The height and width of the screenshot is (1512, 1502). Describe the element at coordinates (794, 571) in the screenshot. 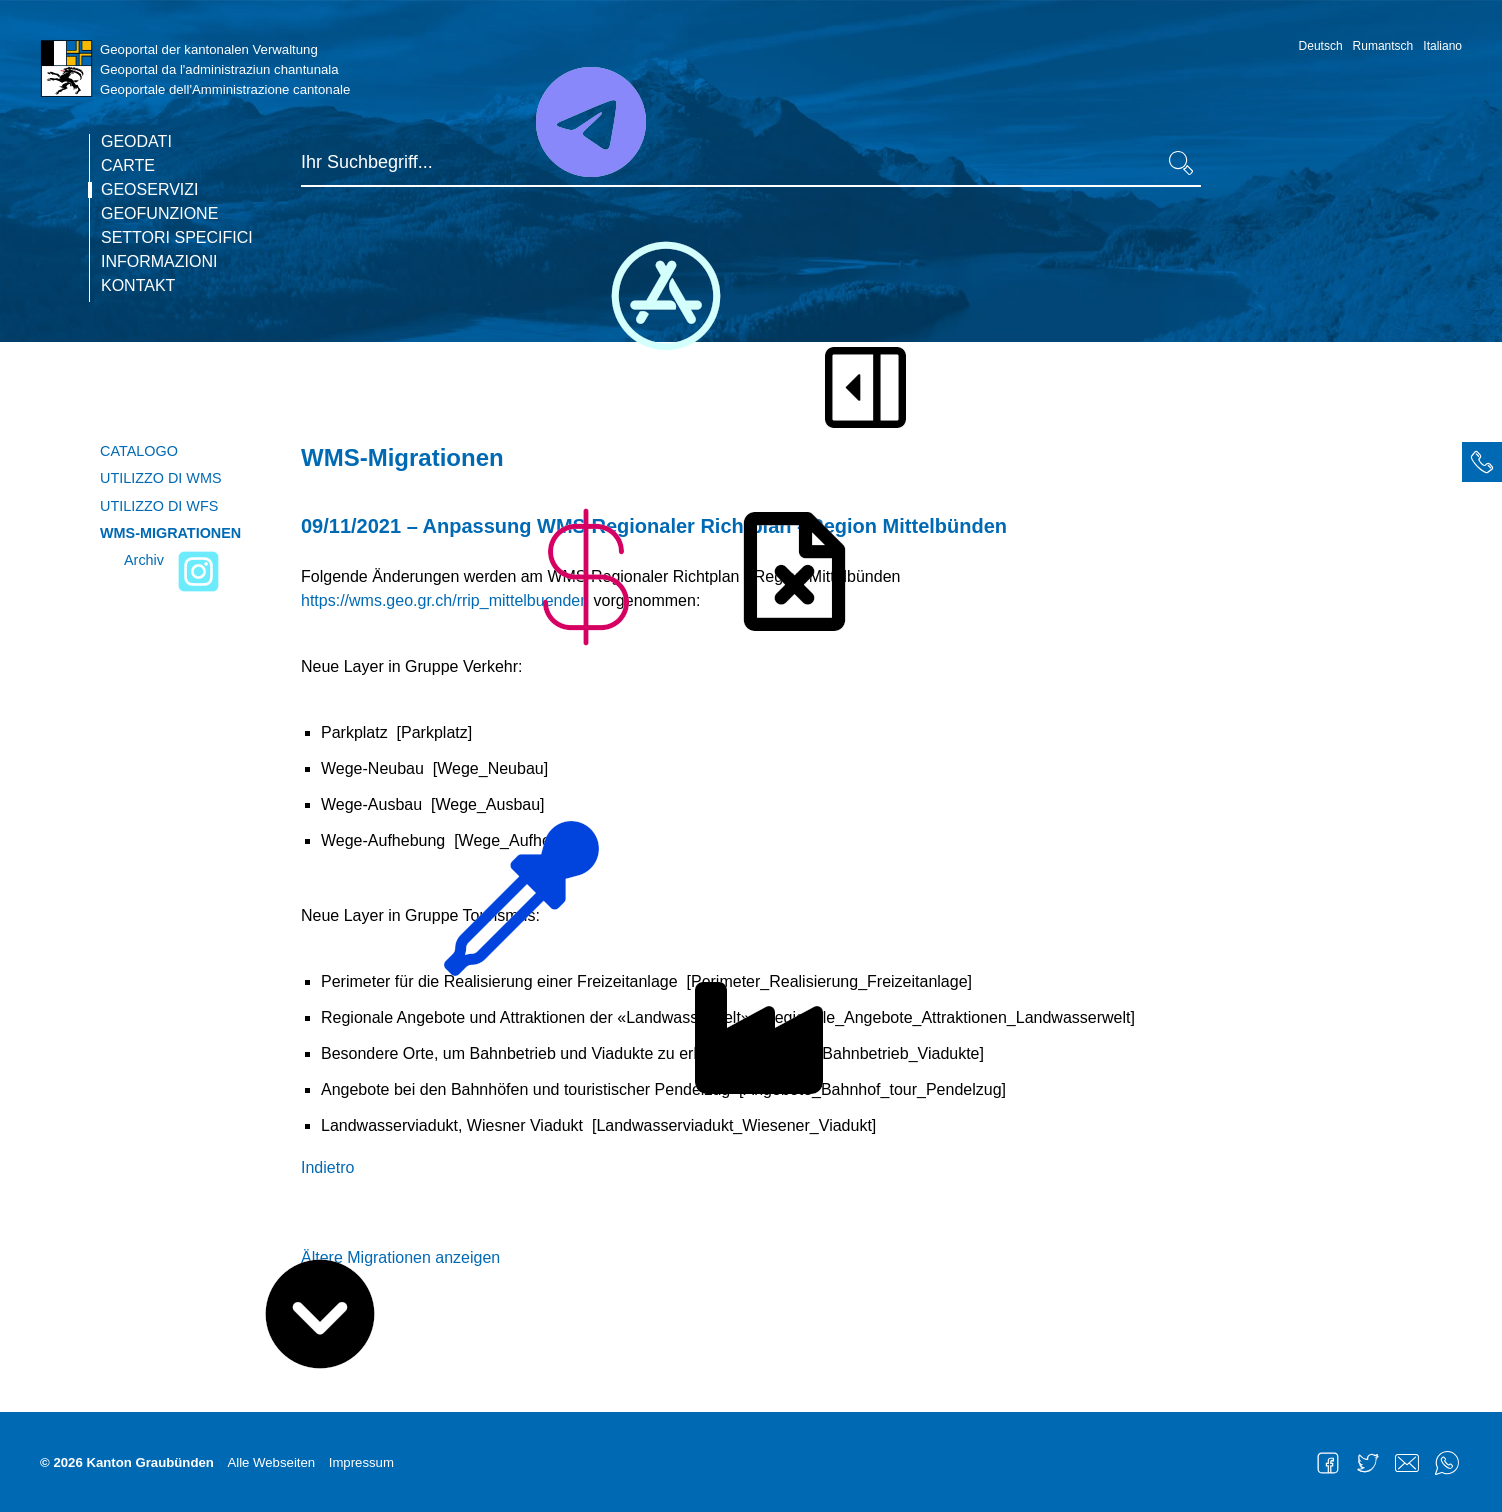

I see `delete or remove a file` at that location.